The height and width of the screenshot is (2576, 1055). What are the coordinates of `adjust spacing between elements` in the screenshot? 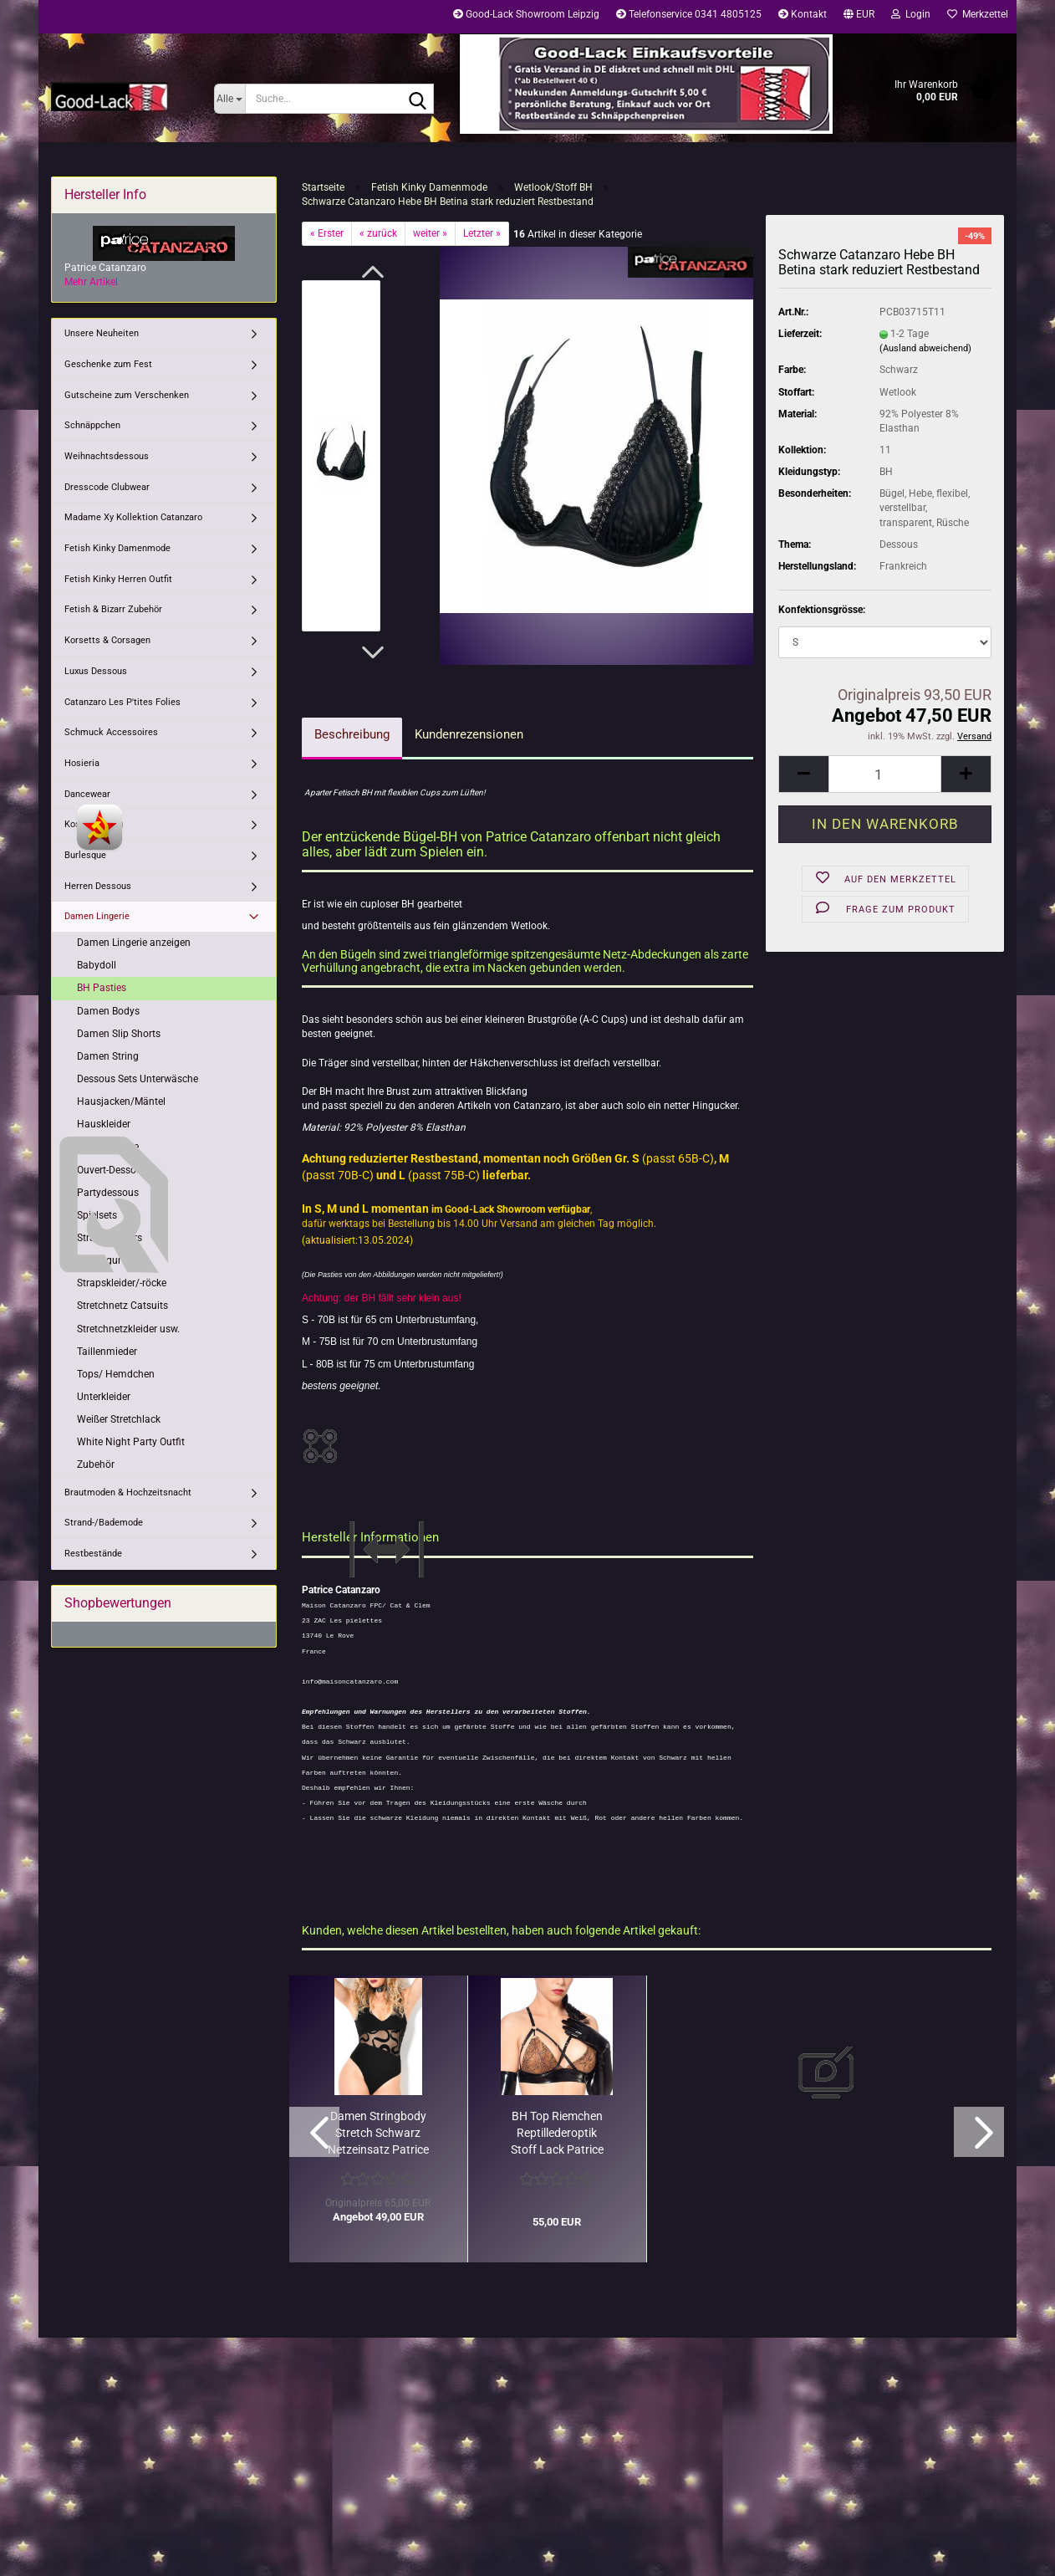 It's located at (386, 1549).